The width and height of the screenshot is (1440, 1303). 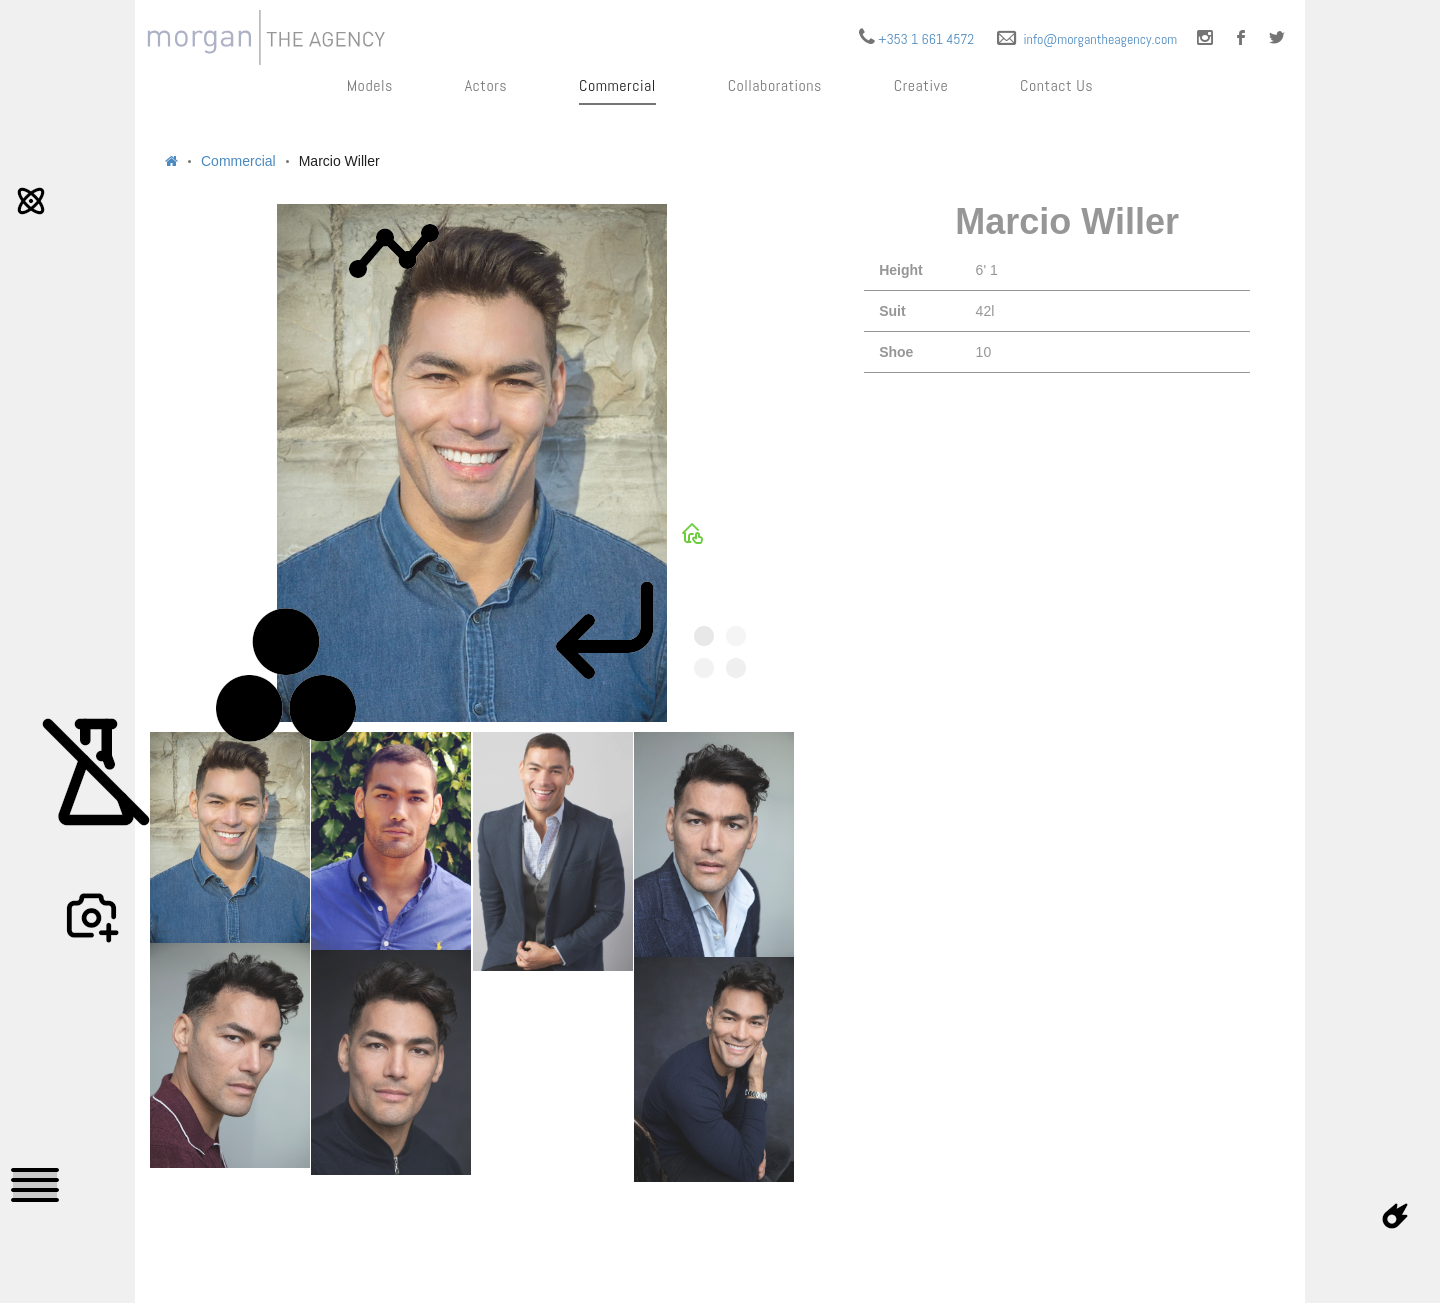 What do you see at coordinates (96, 772) in the screenshot?
I see `disable experimental features` at bounding box center [96, 772].